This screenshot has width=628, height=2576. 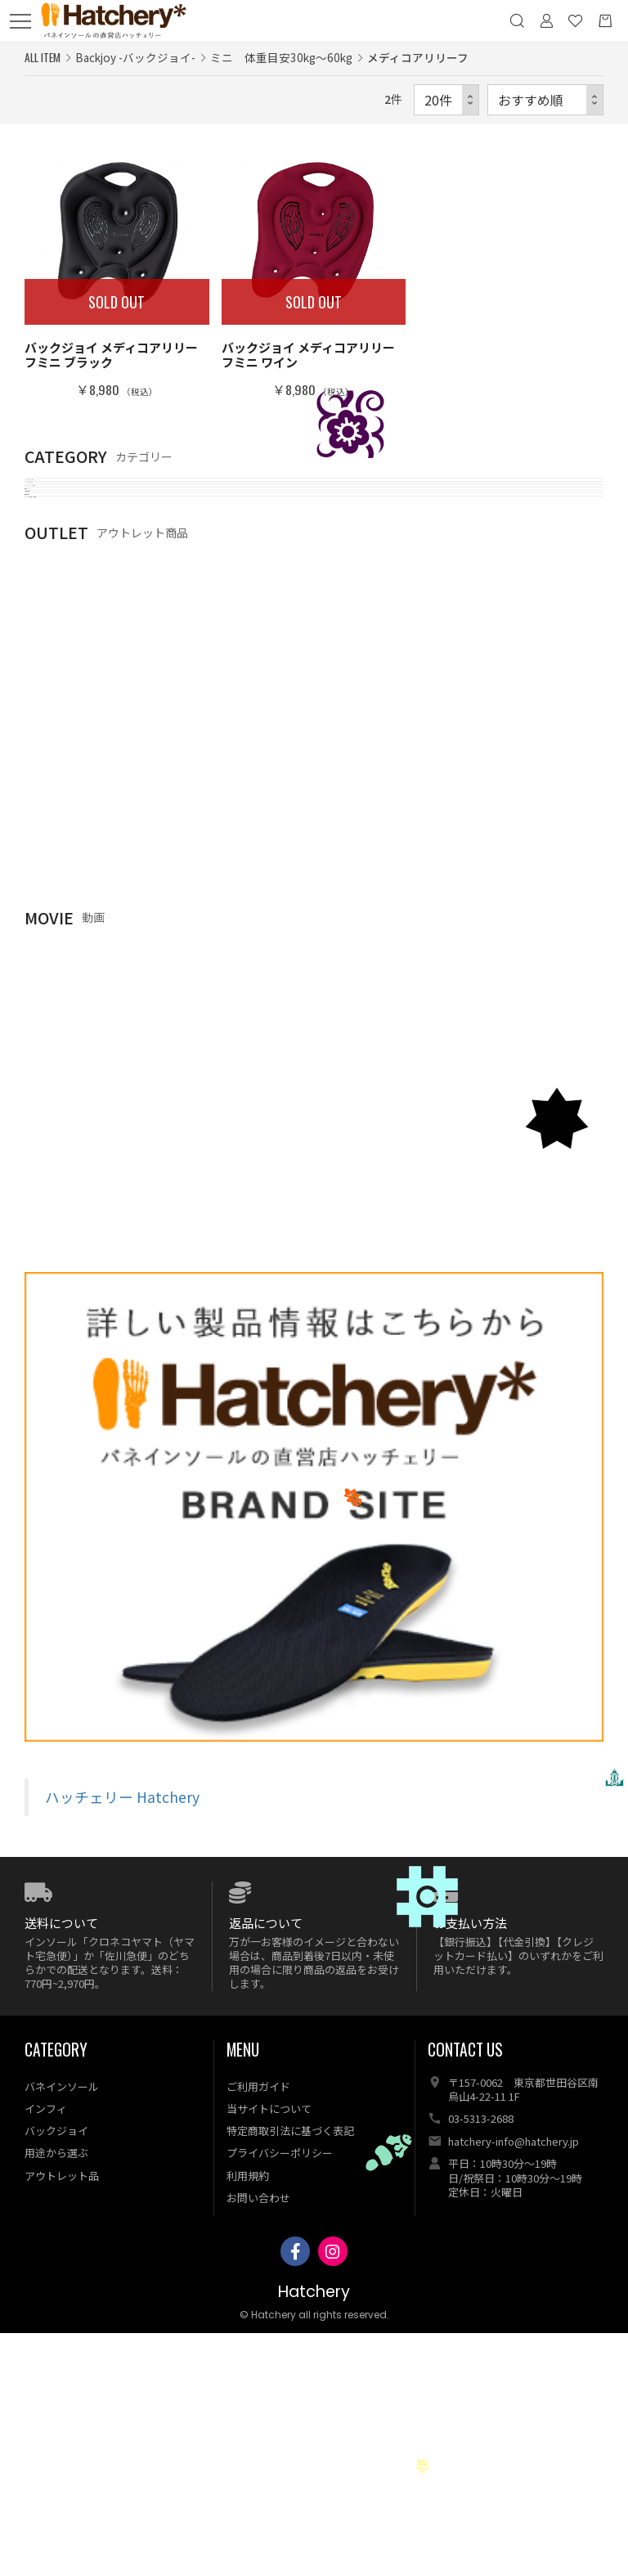 What do you see at coordinates (422, 2466) in the screenshot?
I see `access educational or learning resources` at bounding box center [422, 2466].